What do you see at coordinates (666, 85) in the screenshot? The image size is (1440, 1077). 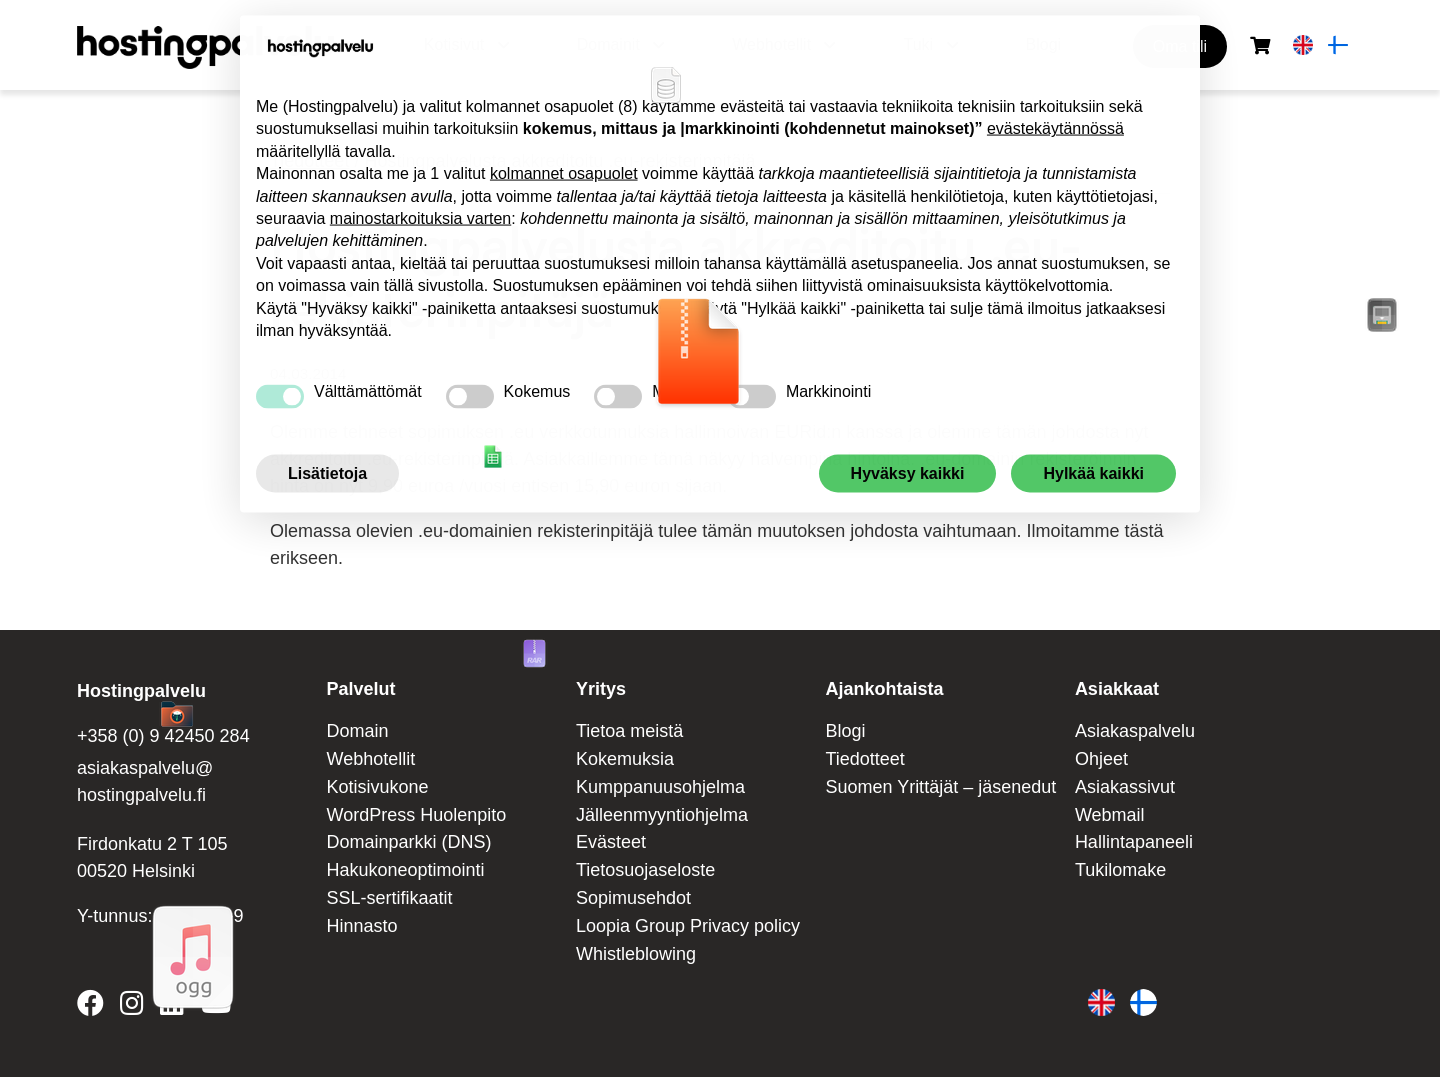 I see `sqlite3 database file` at bounding box center [666, 85].